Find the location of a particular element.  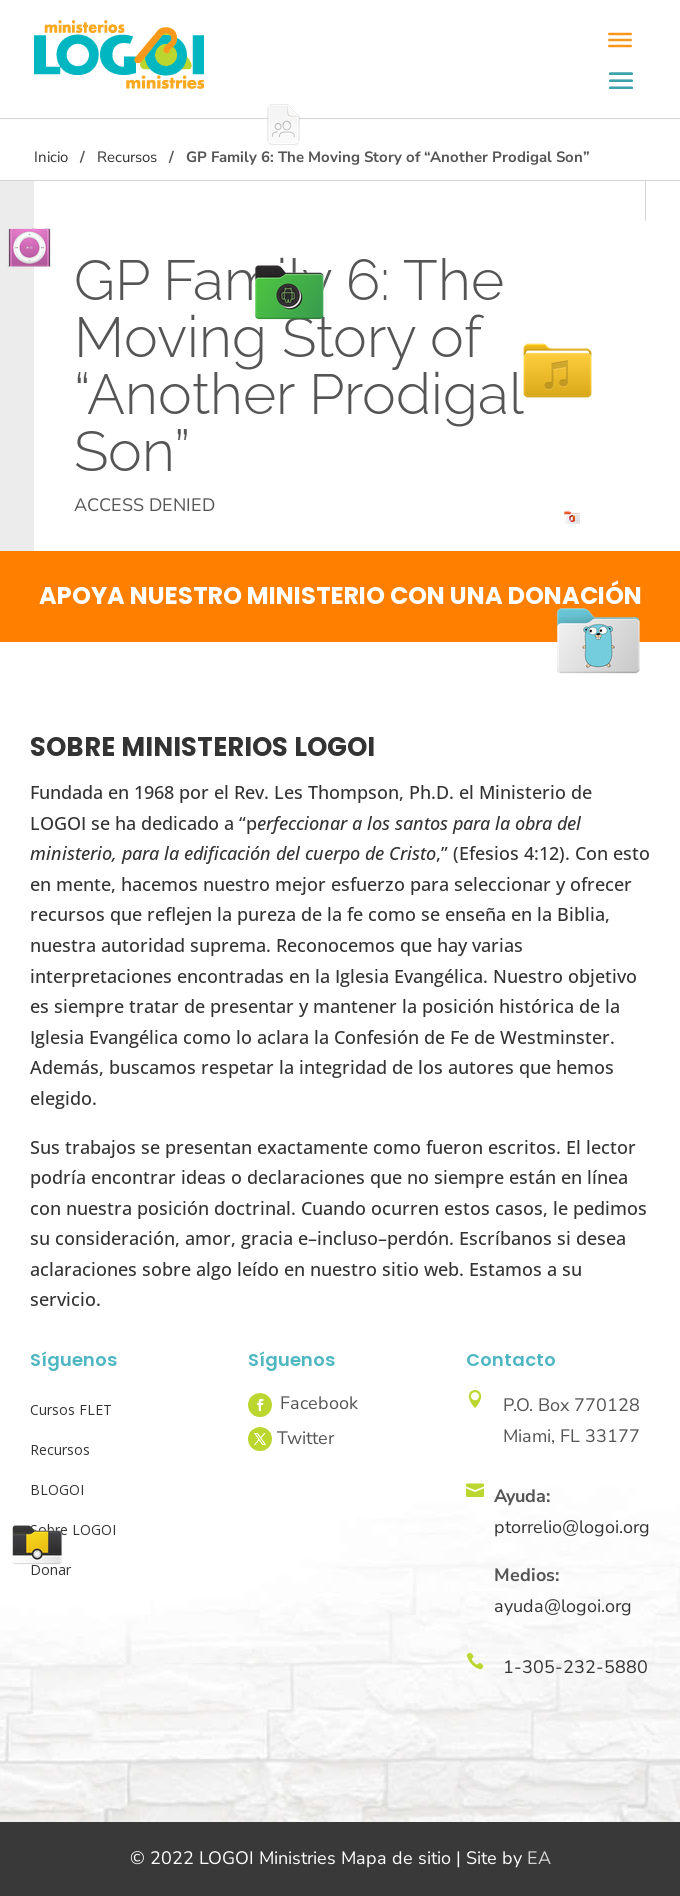

folder for pokémon game files or assets is located at coordinates (37, 1546).